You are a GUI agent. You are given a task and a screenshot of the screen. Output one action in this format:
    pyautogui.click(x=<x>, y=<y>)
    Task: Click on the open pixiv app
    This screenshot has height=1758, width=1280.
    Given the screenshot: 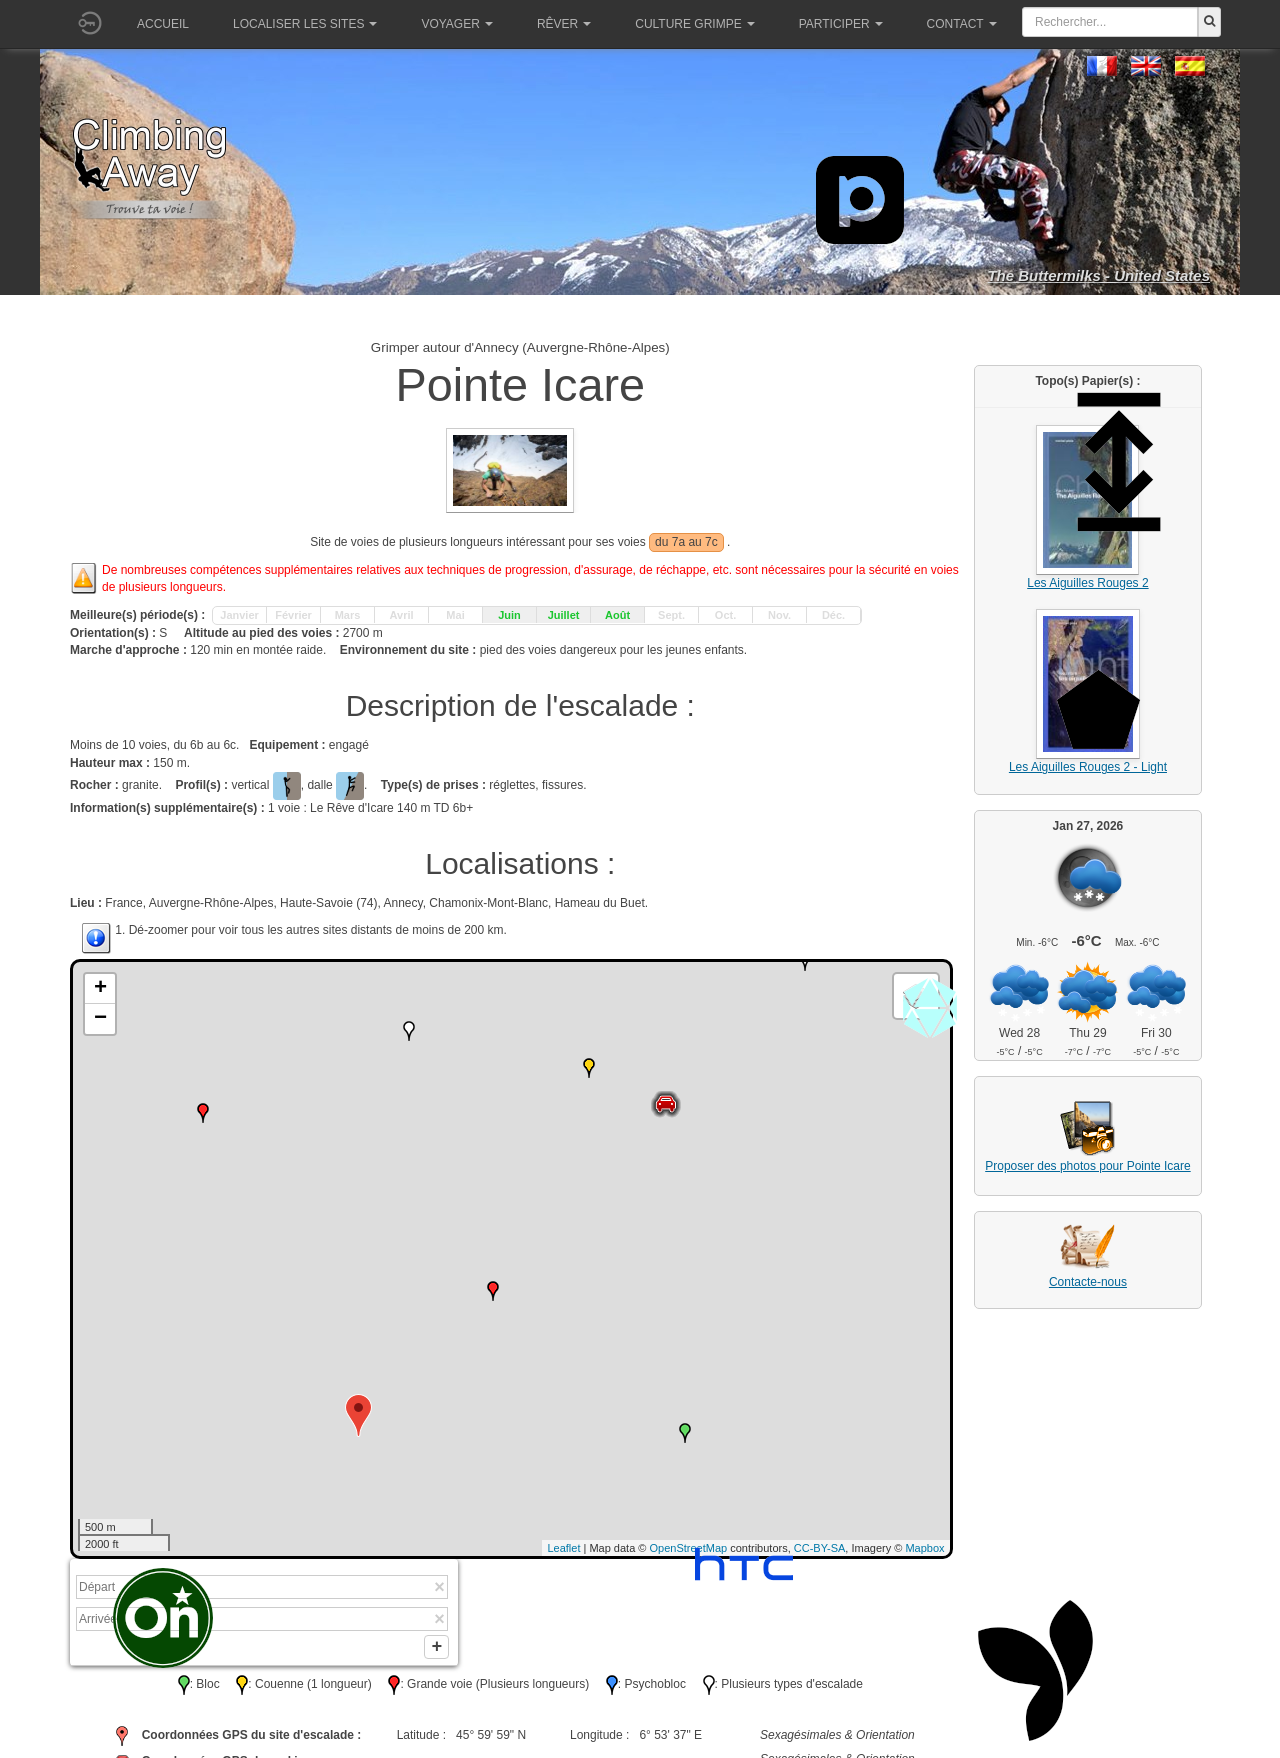 What is the action you would take?
    pyautogui.click(x=860, y=200)
    